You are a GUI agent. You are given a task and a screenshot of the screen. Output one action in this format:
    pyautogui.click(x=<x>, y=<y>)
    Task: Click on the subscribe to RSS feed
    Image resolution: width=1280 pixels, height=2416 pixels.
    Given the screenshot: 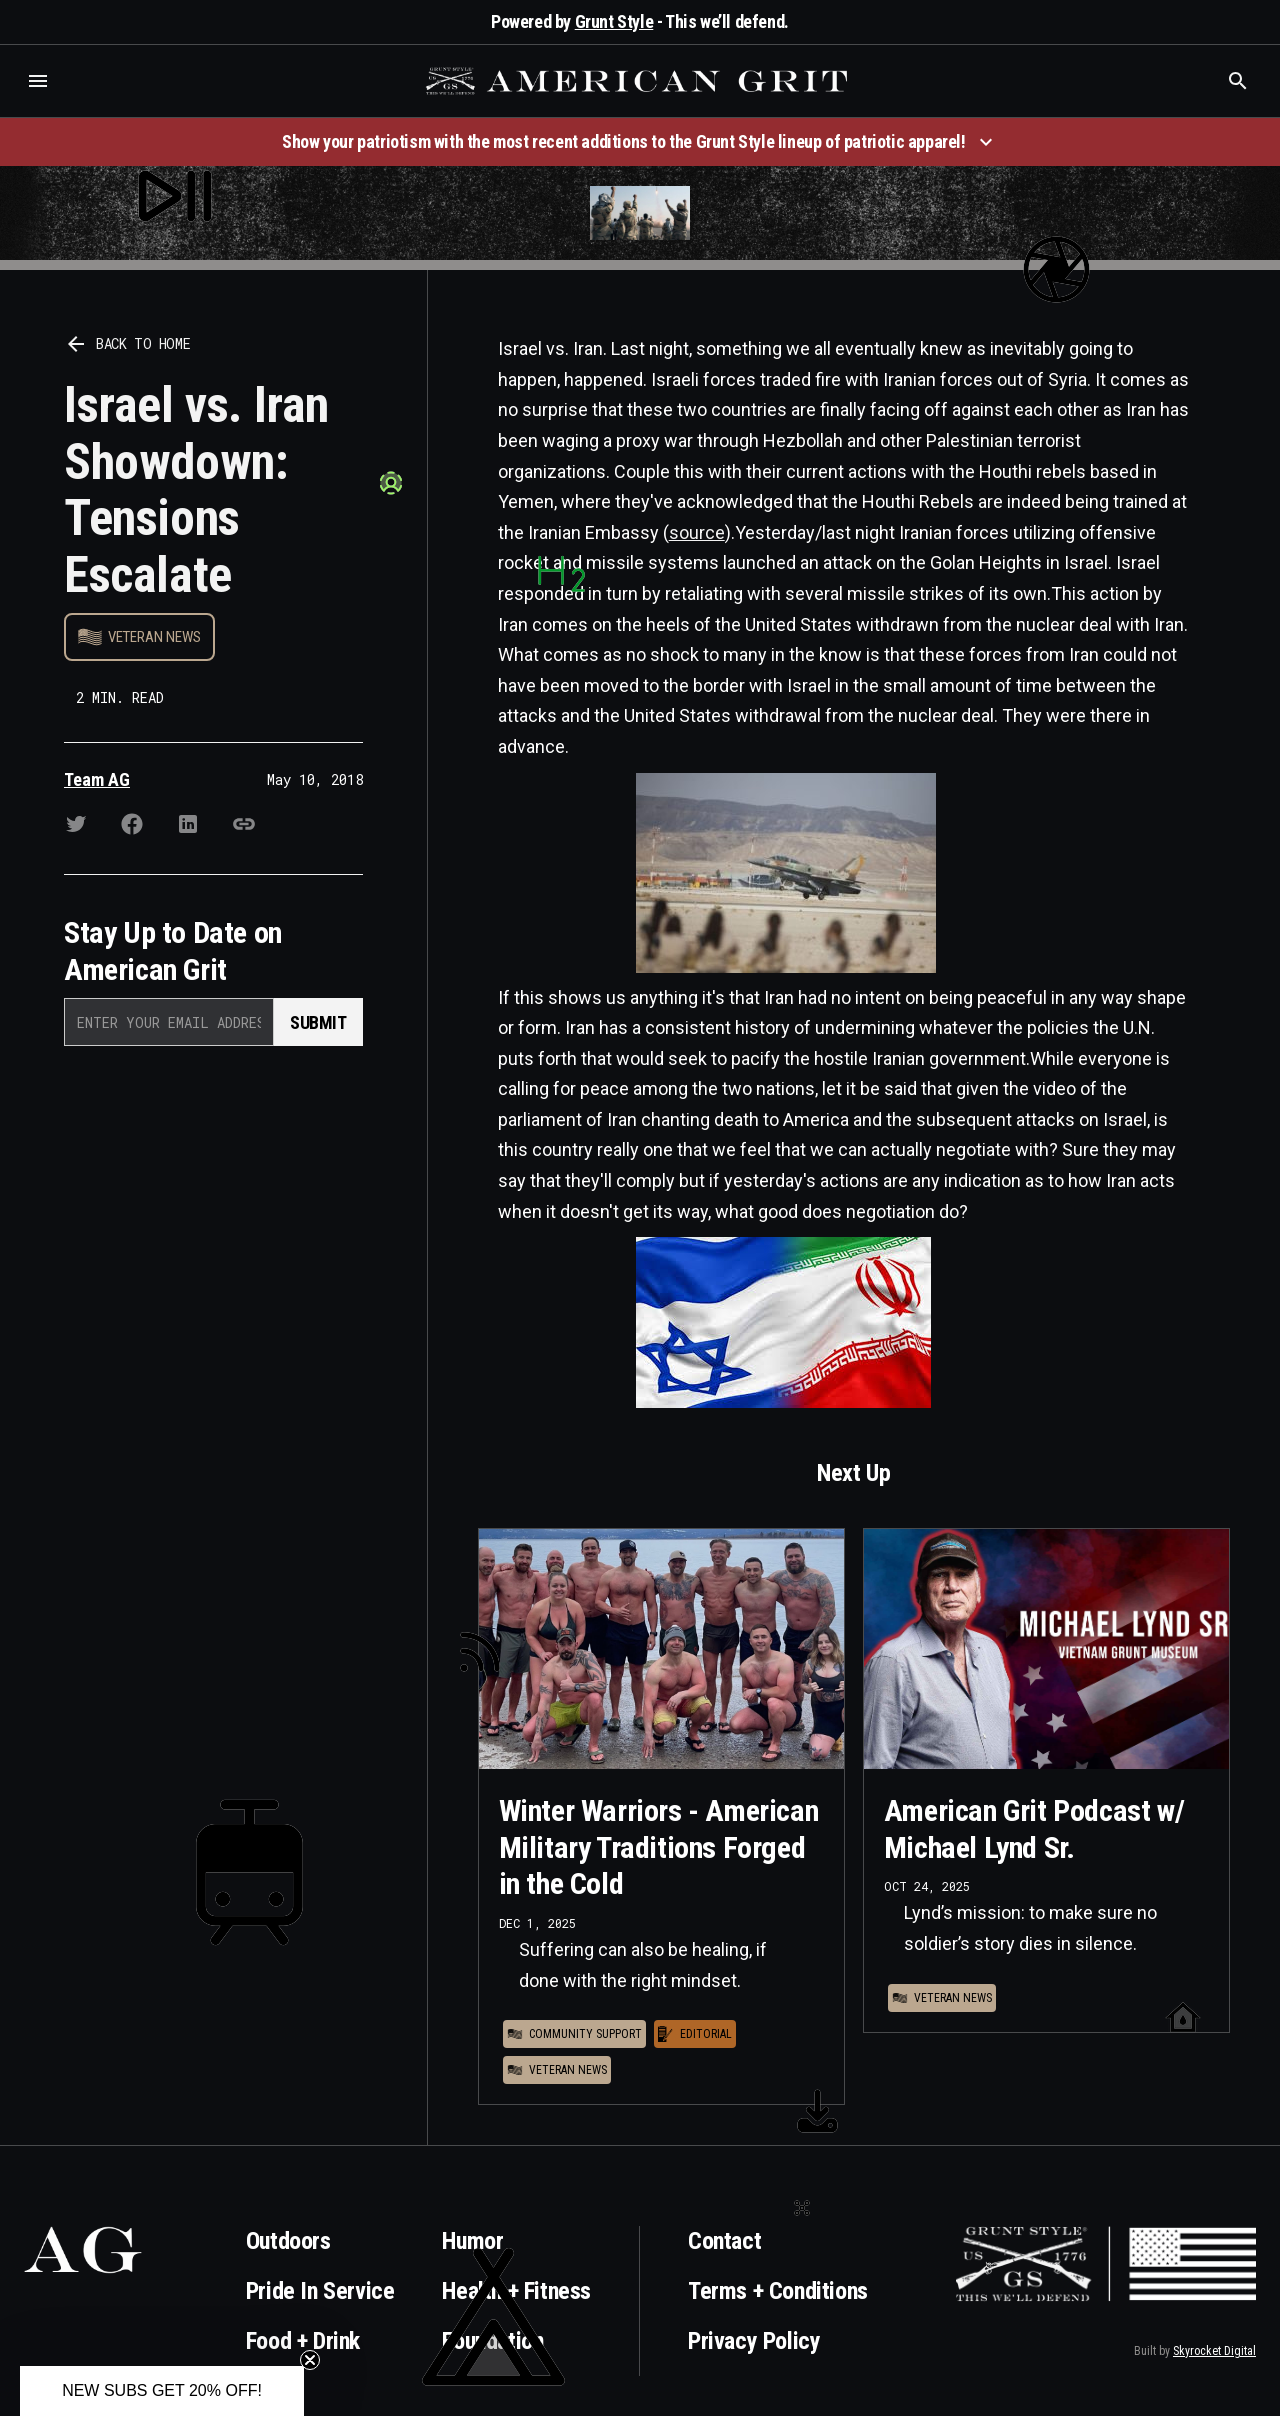 What is the action you would take?
    pyautogui.click(x=477, y=1654)
    